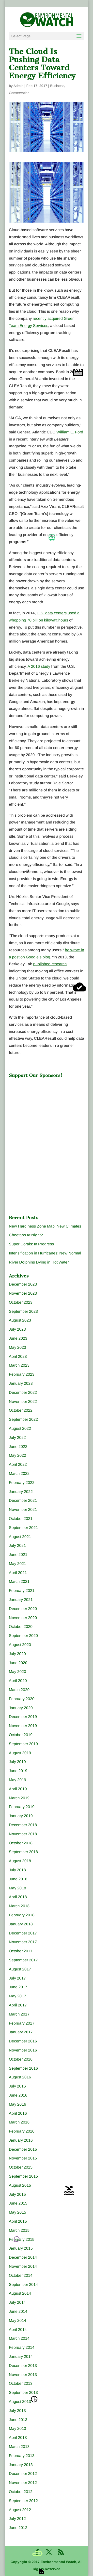 This screenshot has width=93, height=2576. Describe the element at coordinates (34, 2399) in the screenshot. I see `view data breakdown or statistics` at that location.